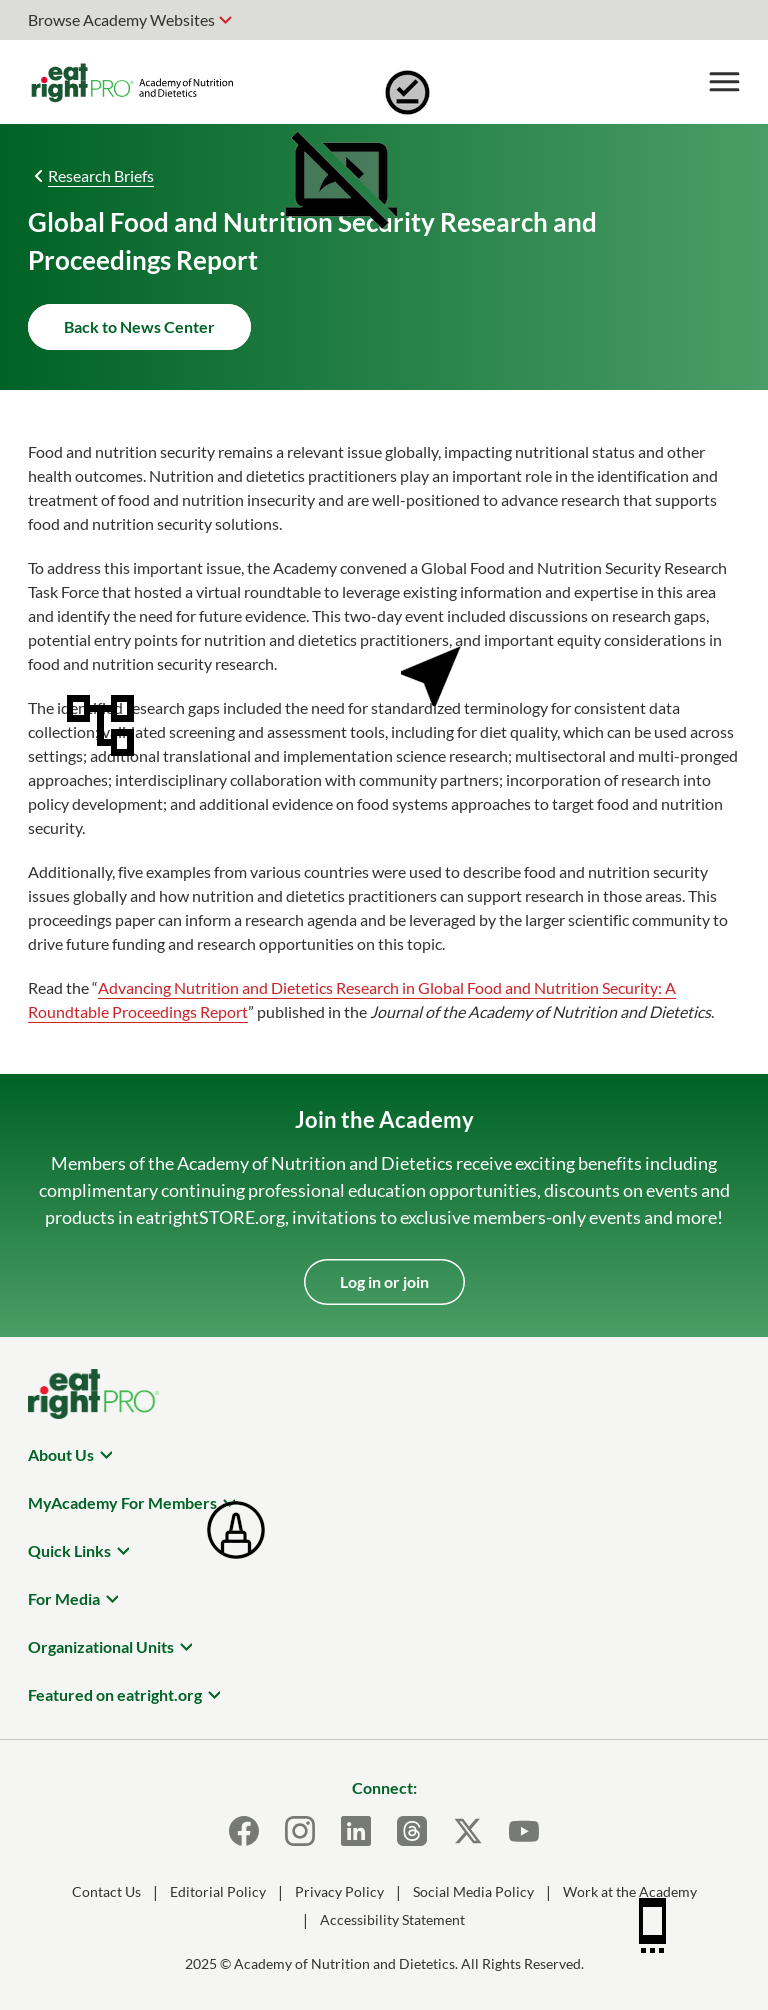 This screenshot has height=2010, width=768. I want to click on access mobile device settings, so click(652, 1925).